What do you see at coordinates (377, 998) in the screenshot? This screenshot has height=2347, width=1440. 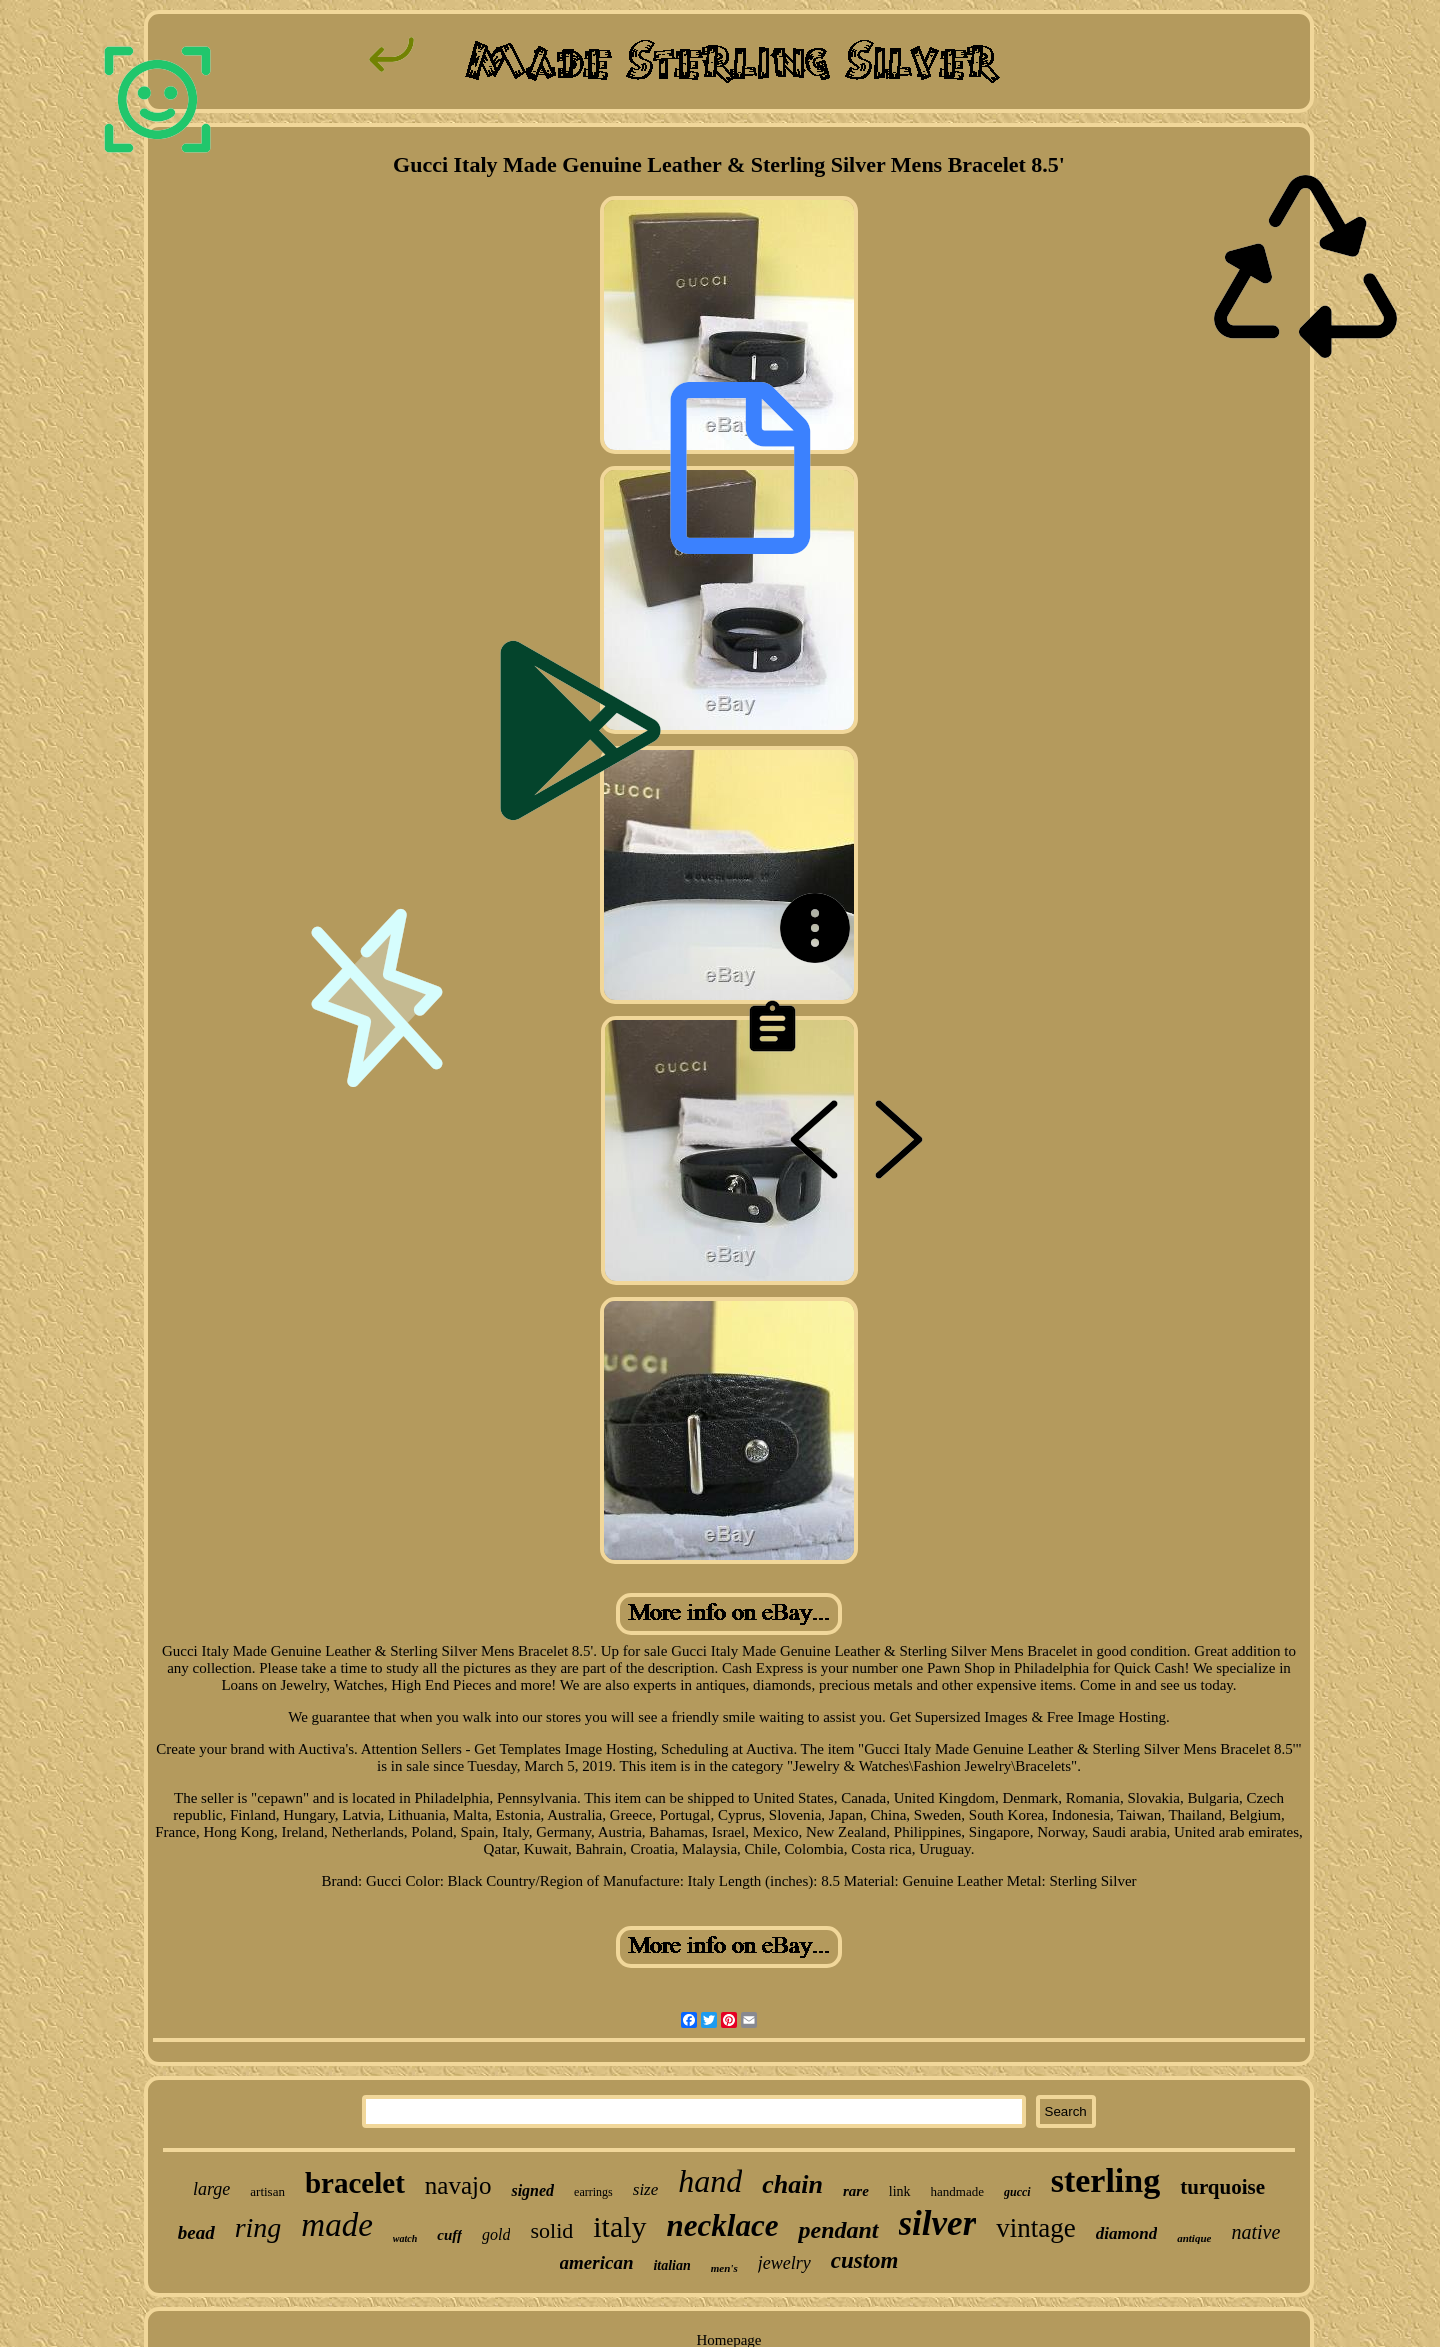 I see `disable flash or lightning mode` at bounding box center [377, 998].